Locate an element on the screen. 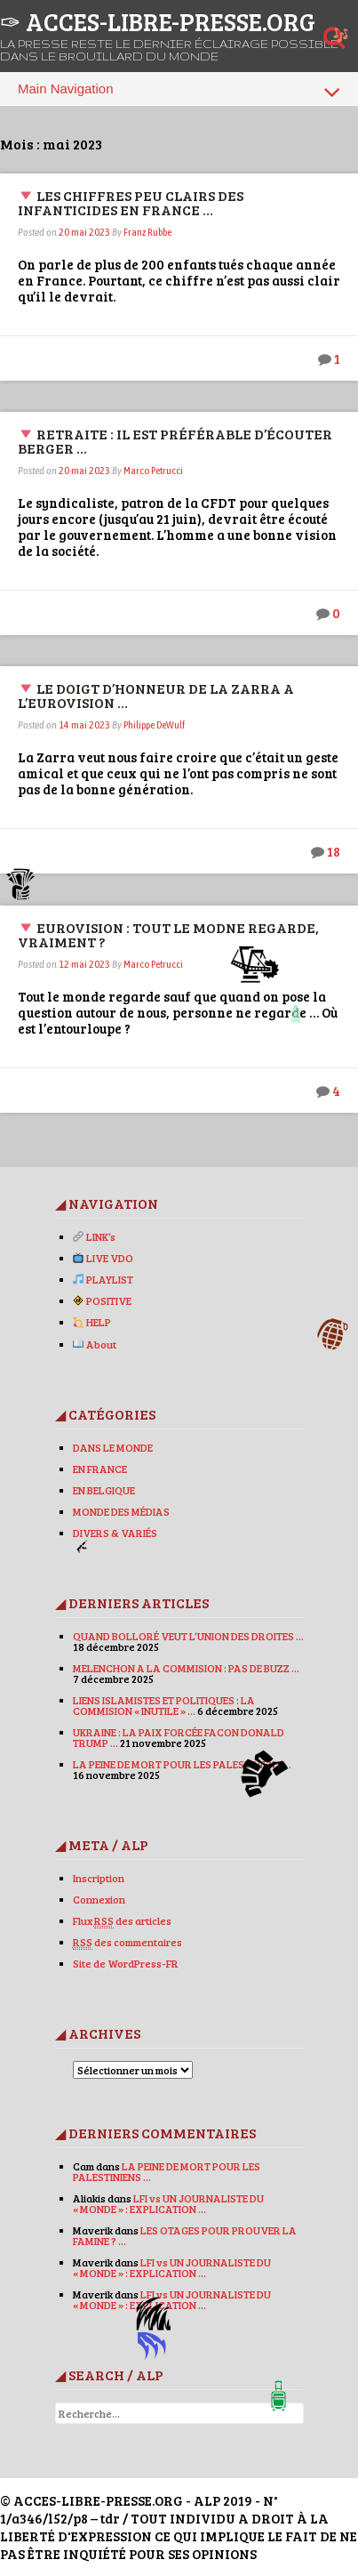 Image resolution: width=358 pixels, height=2576 pixels. make a purchase or payment is located at coordinates (20, 884).